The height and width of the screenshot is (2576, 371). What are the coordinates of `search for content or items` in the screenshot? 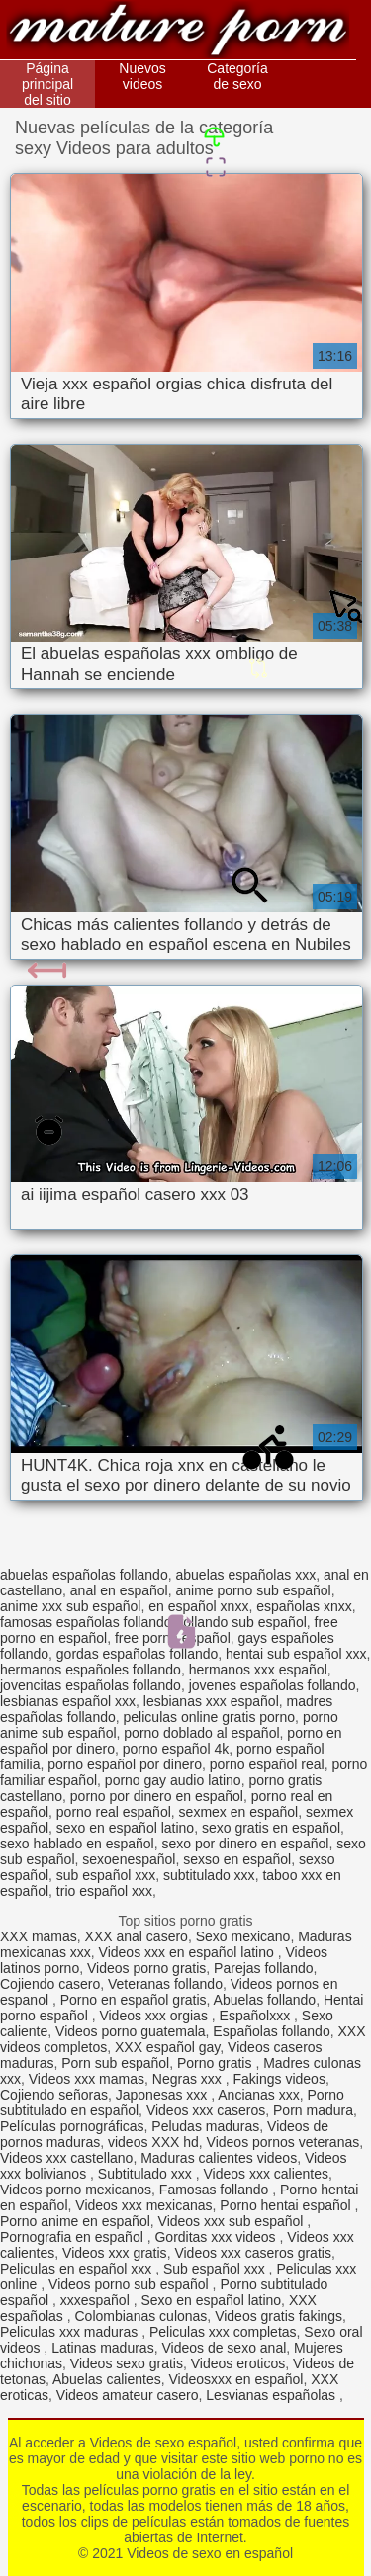 It's located at (250, 886).